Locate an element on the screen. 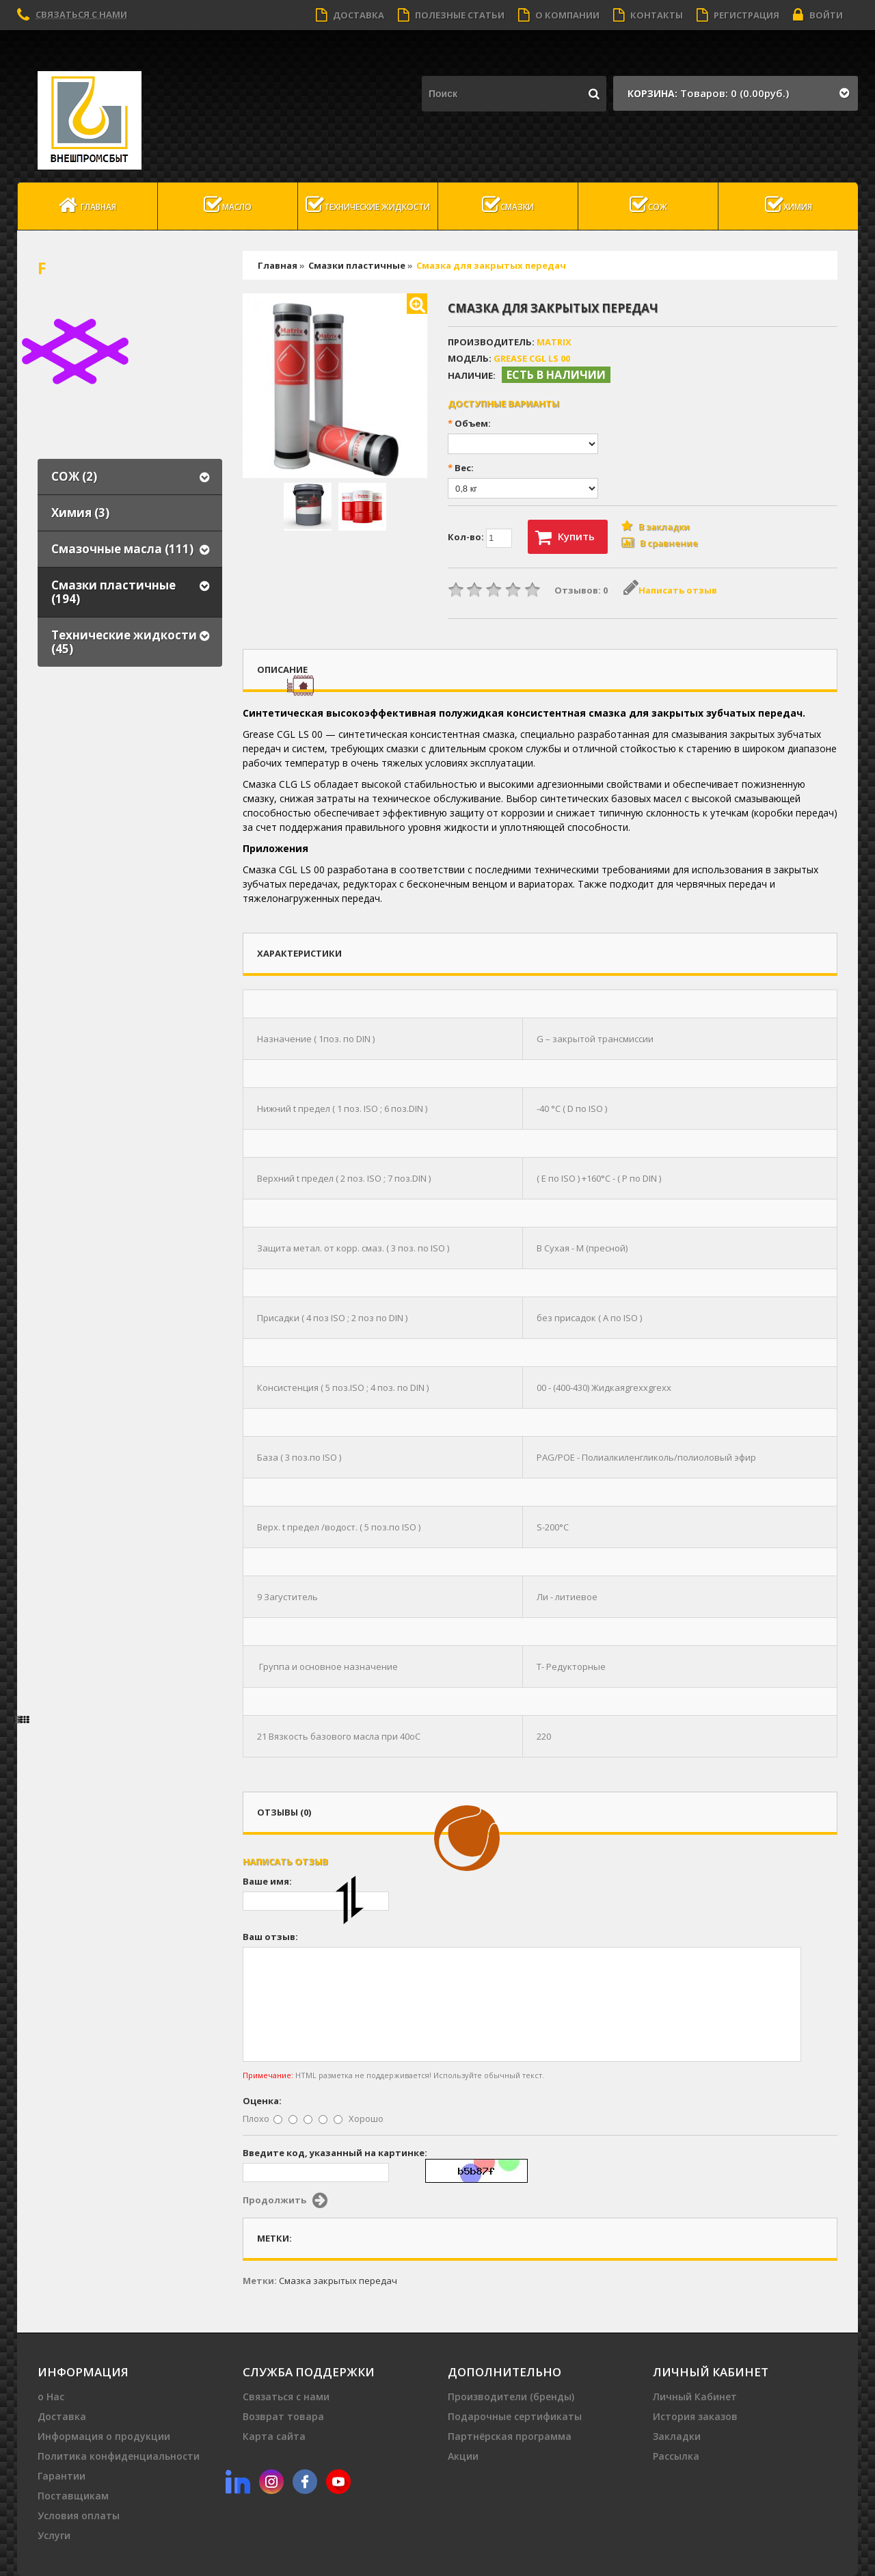  open Cinema 4D application is located at coordinates (467, 1838).